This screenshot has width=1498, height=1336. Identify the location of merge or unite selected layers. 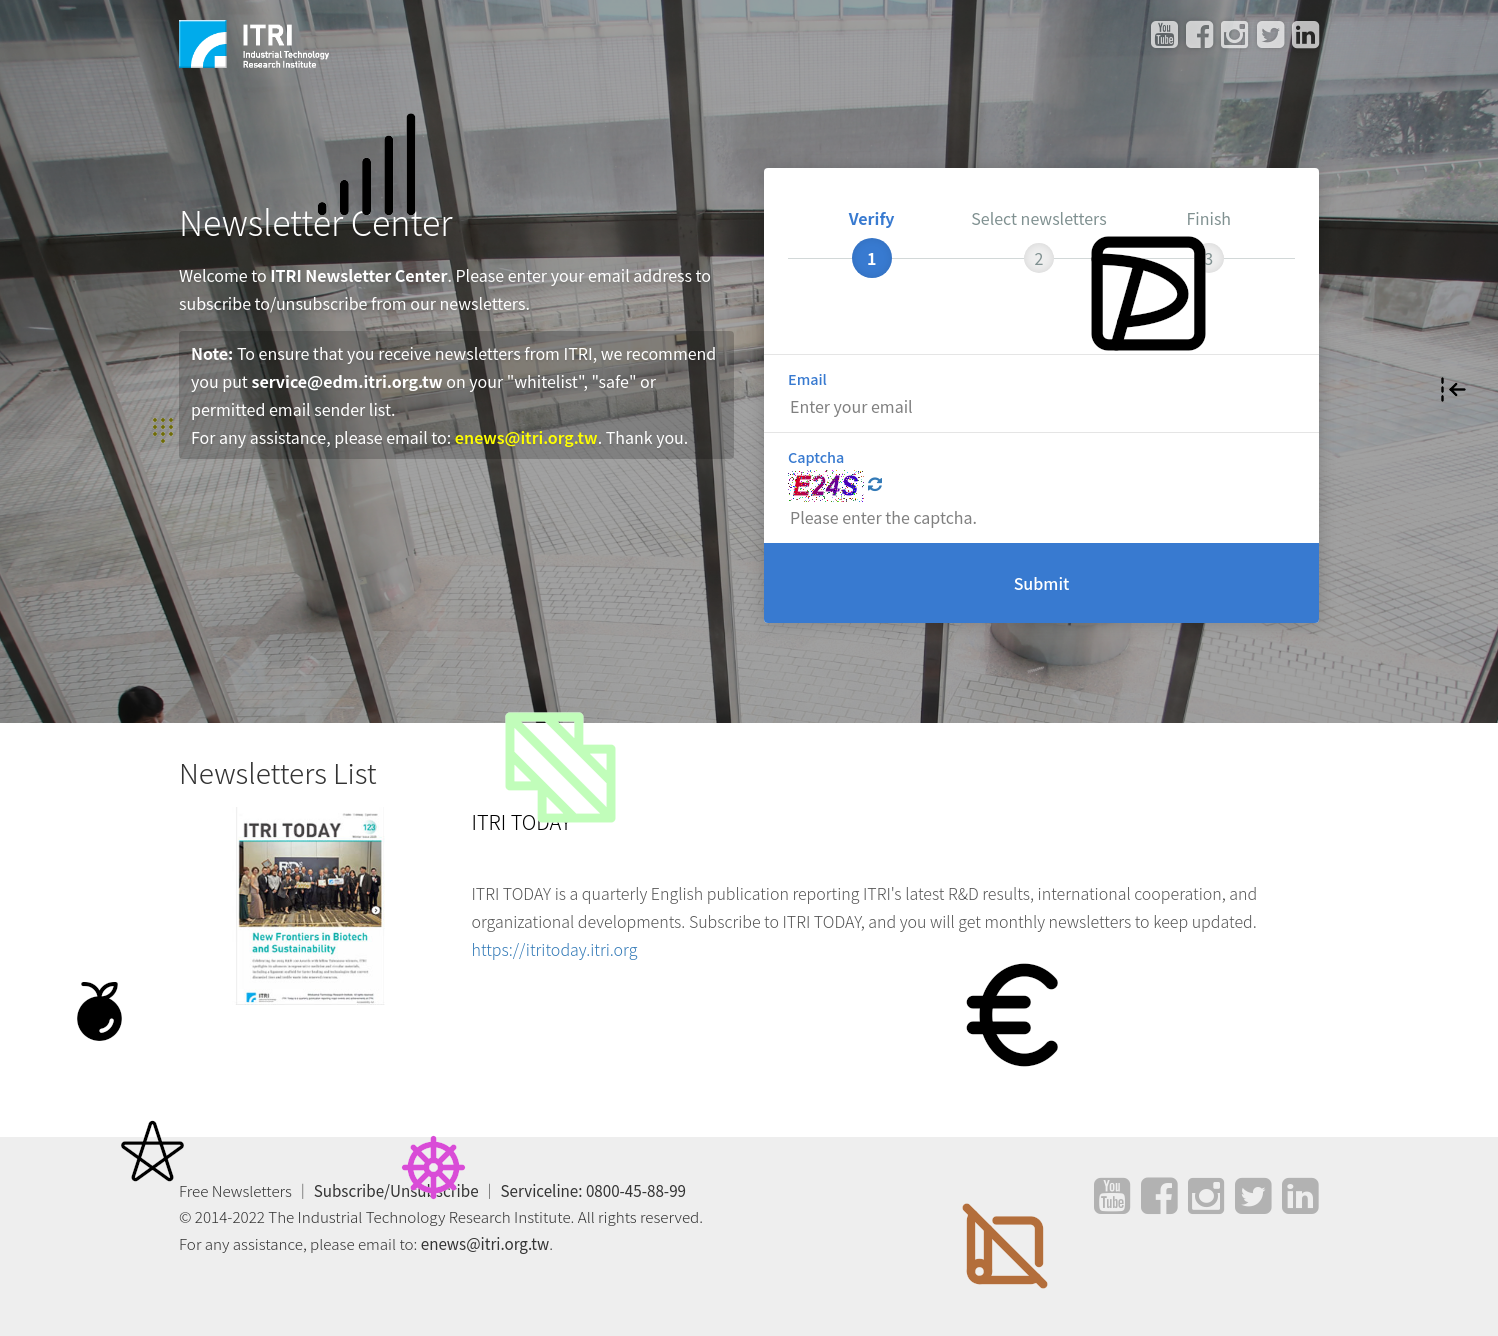
(560, 767).